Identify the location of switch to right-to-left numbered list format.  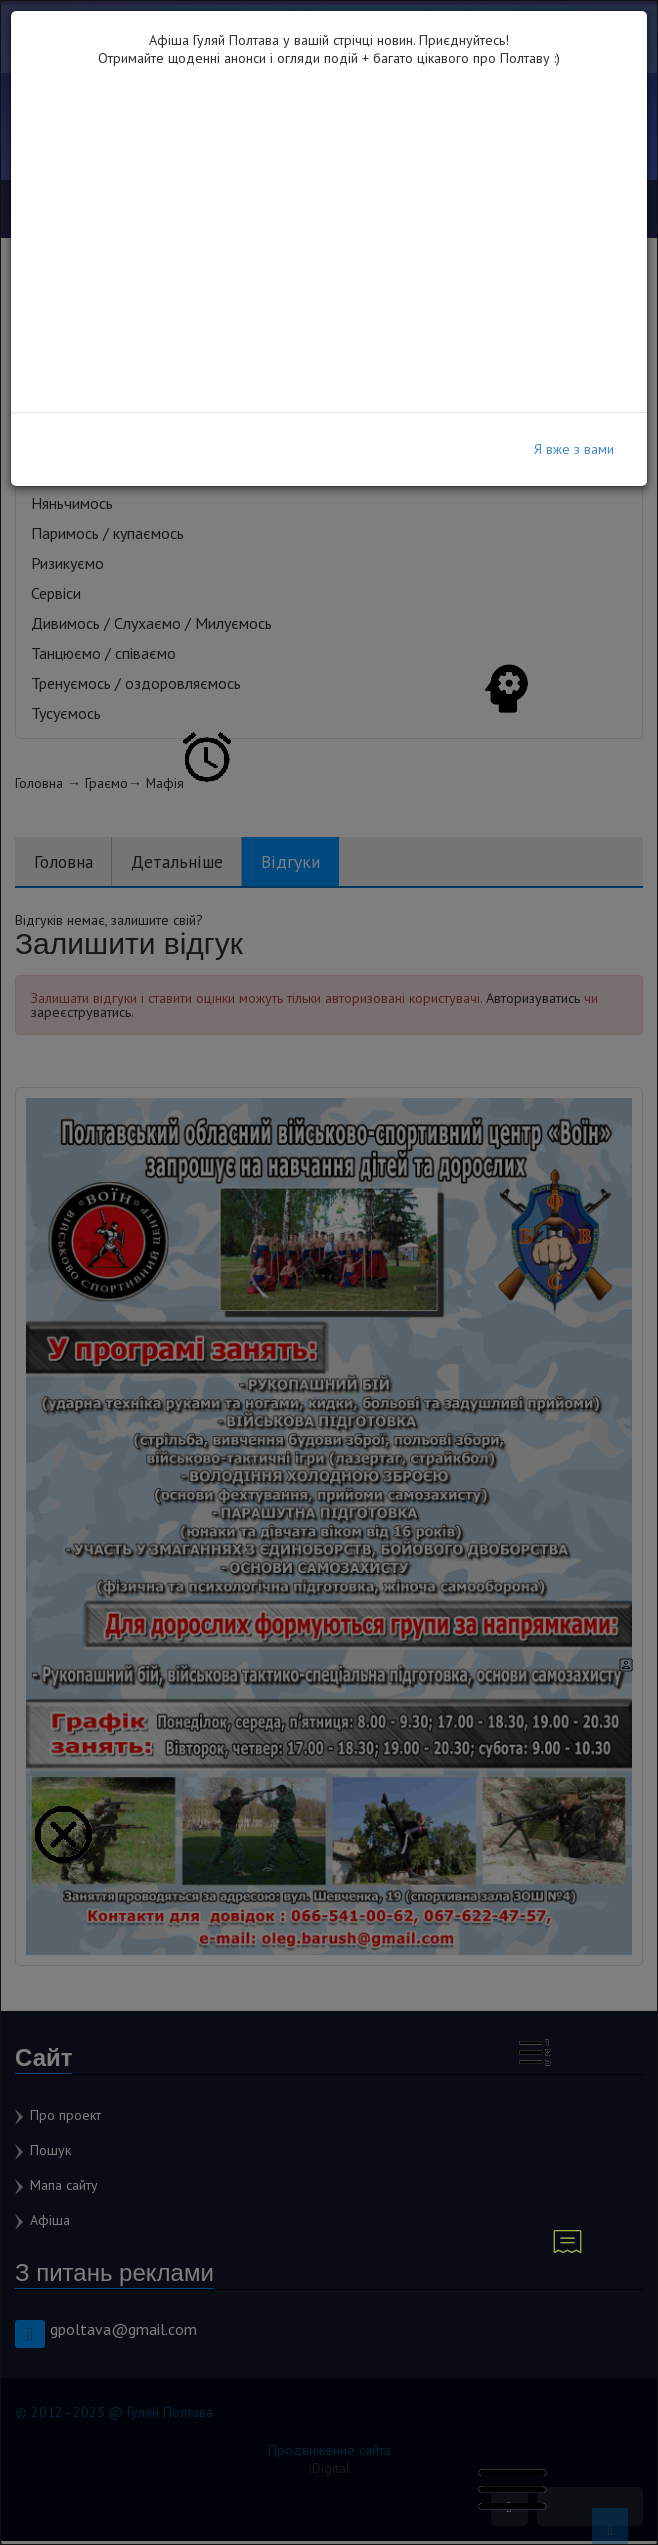
(535, 2052).